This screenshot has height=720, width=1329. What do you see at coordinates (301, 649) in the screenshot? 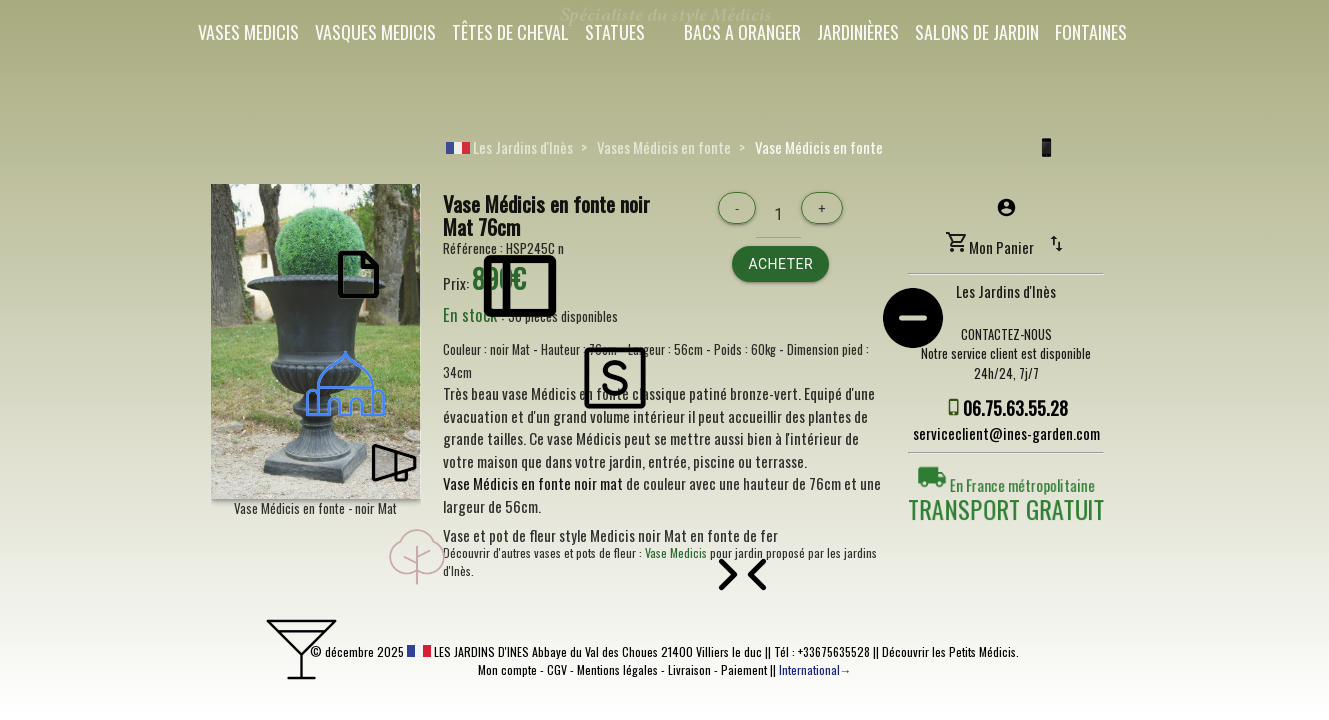
I see `browse cocktail or drink recipes` at bounding box center [301, 649].